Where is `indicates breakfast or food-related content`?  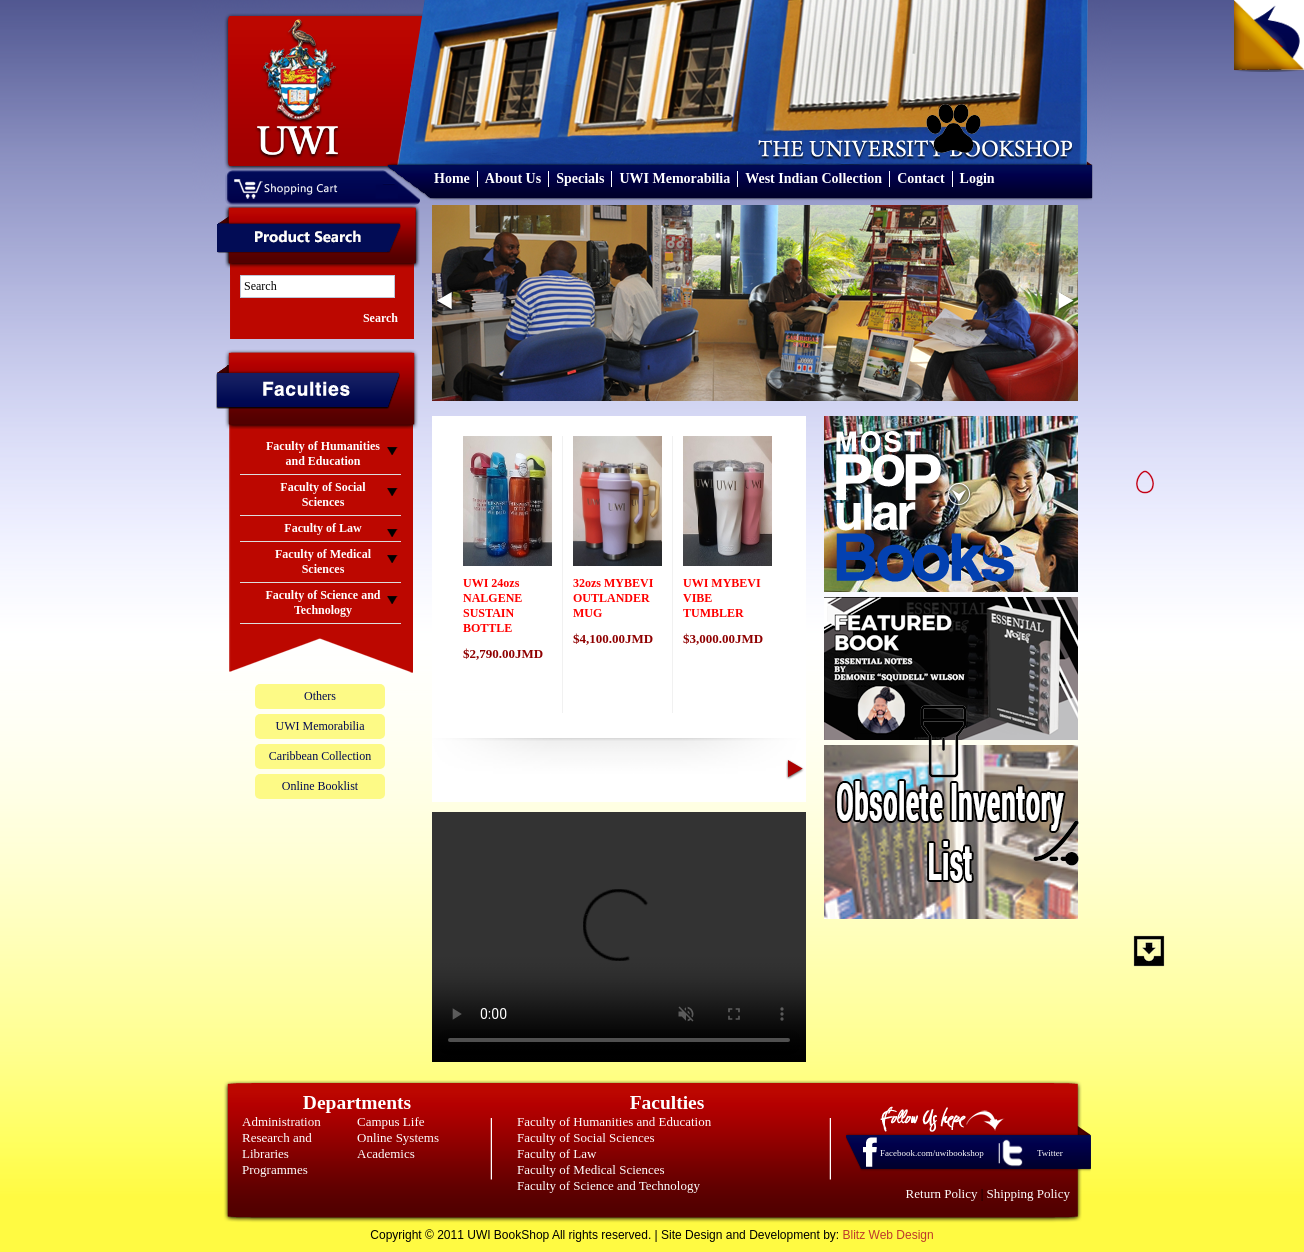 indicates breakfast or food-related content is located at coordinates (1145, 482).